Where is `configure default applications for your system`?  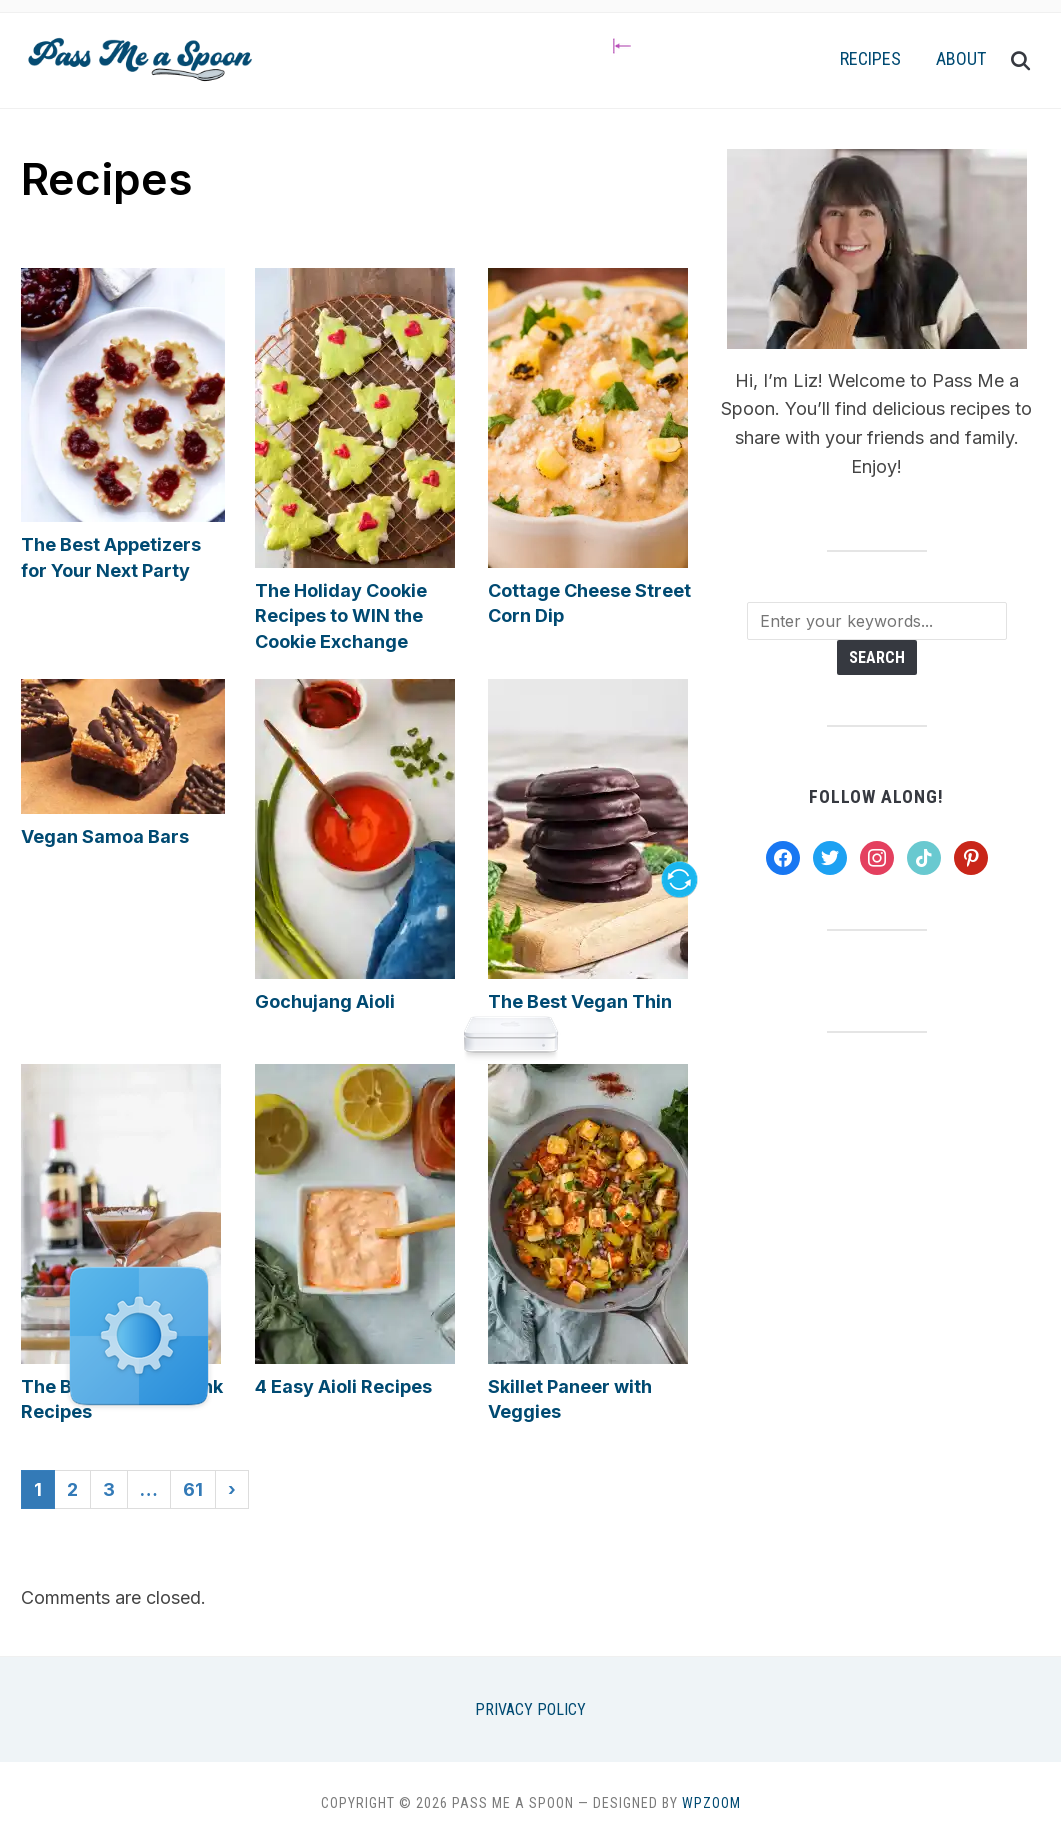
configure default applications for your system is located at coordinates (139, 1336).